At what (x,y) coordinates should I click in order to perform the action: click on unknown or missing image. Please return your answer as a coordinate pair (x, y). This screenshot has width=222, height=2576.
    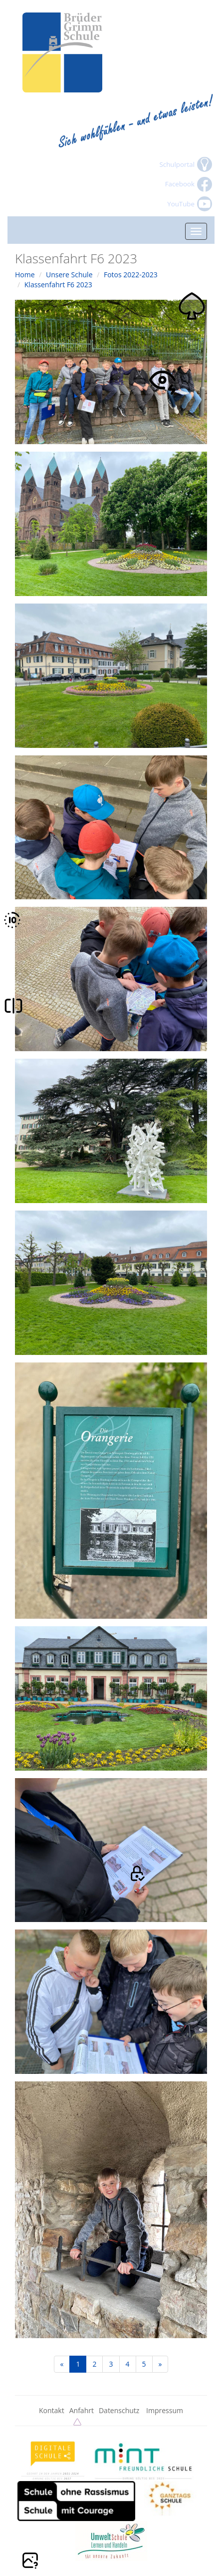
    Looking at the image, I should click on (30, 2560).